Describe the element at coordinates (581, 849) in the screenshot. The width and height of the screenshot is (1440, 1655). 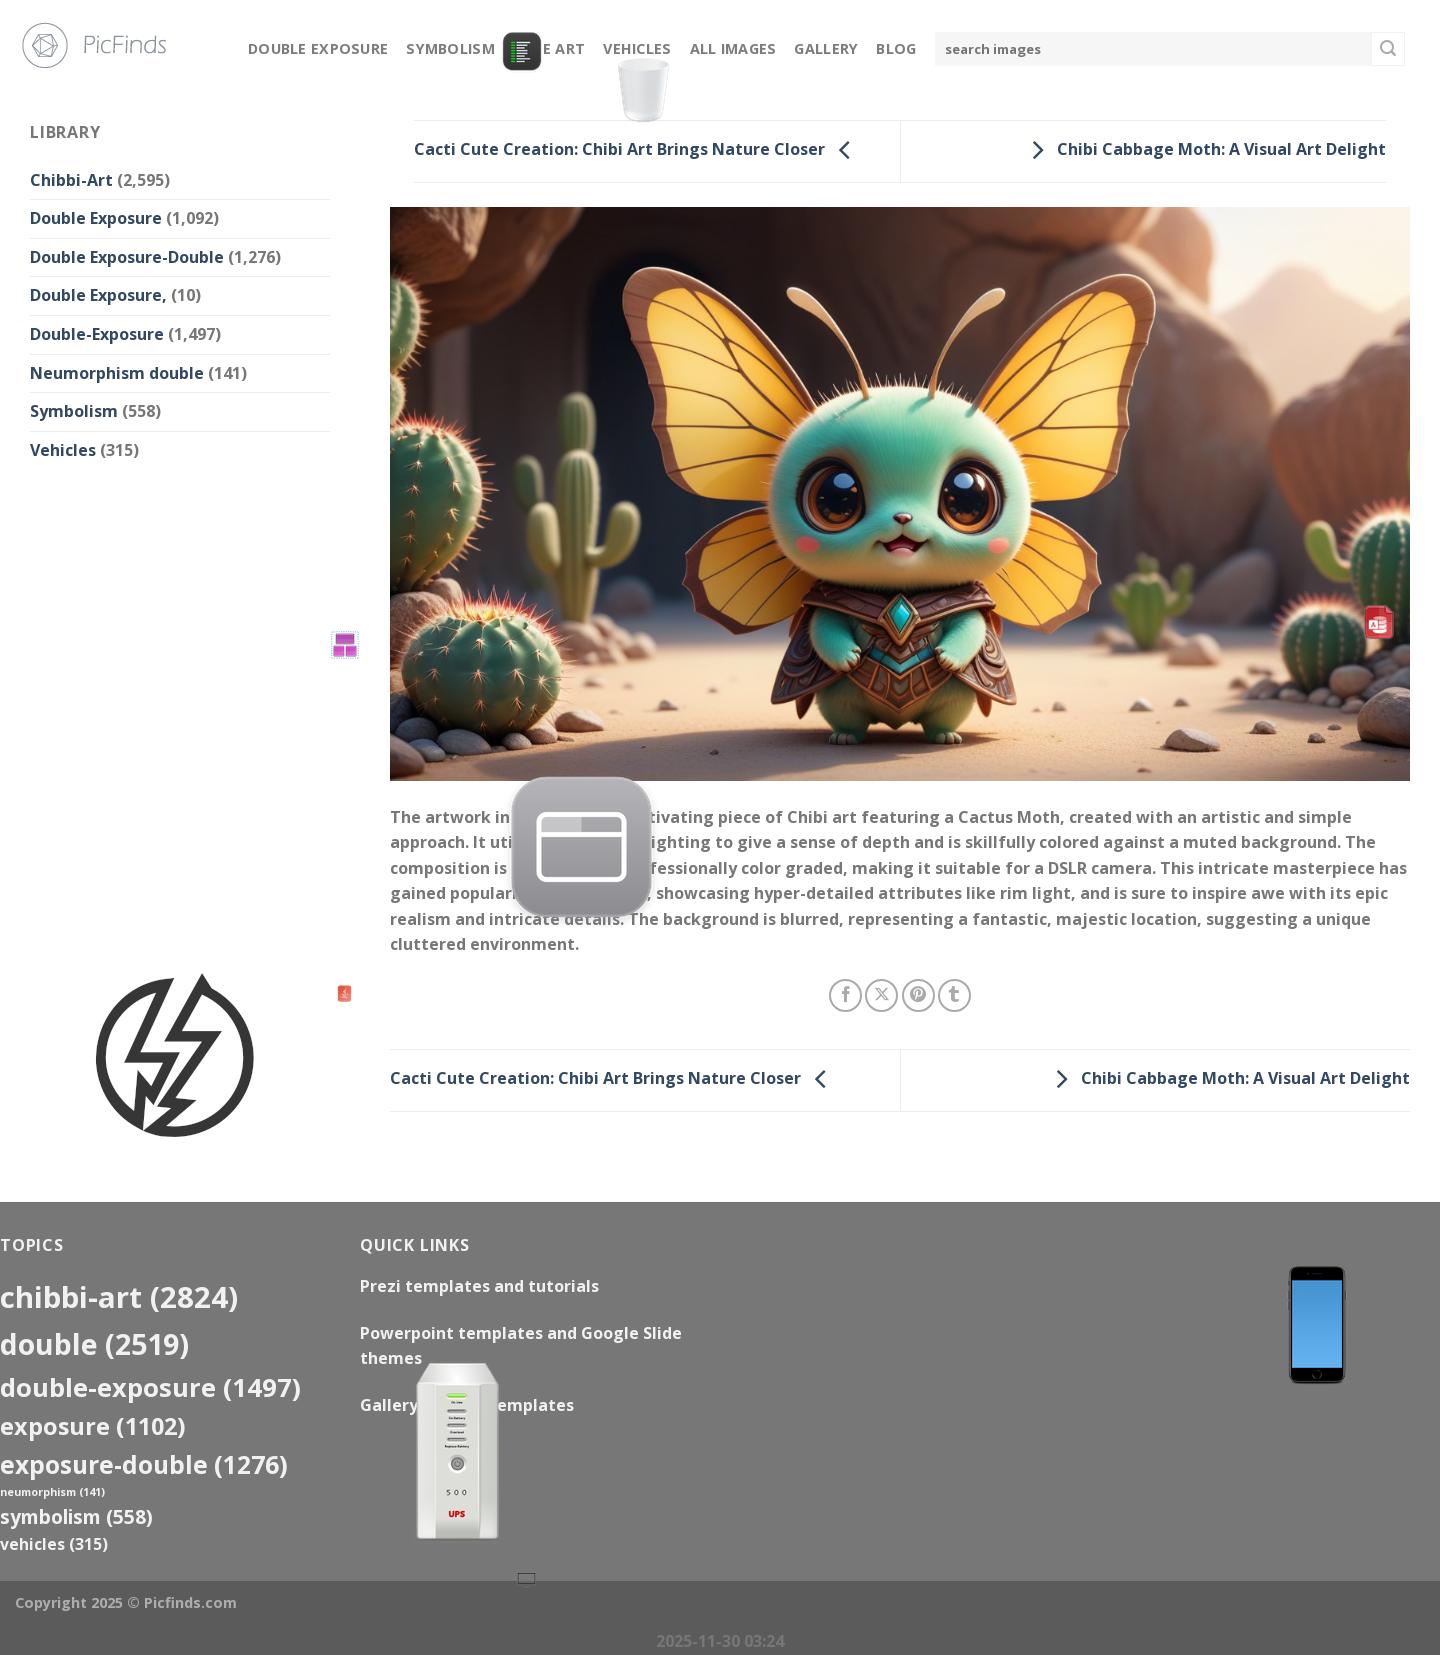
I see `customize window decoration and title bar appearance` at that location.